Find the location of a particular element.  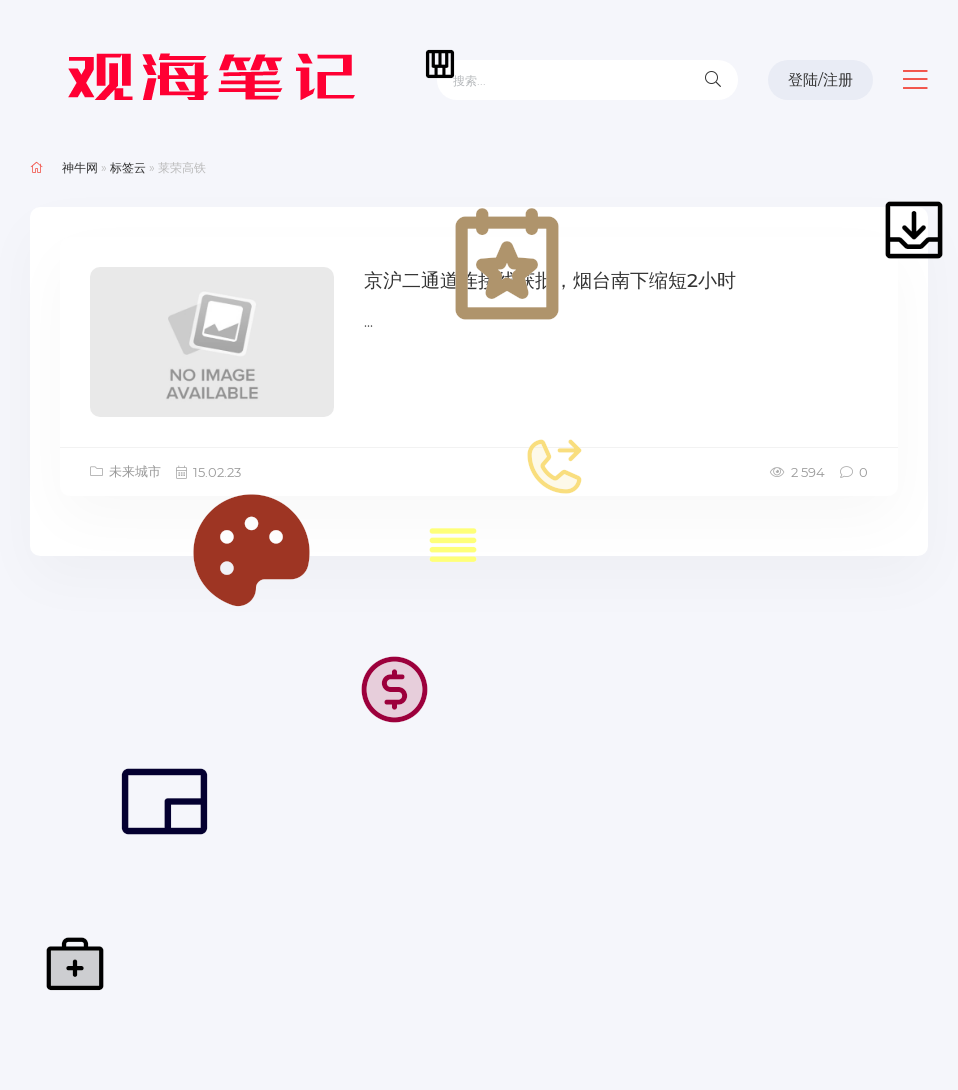

access medical or health resources is located at coordinates (75, 966).